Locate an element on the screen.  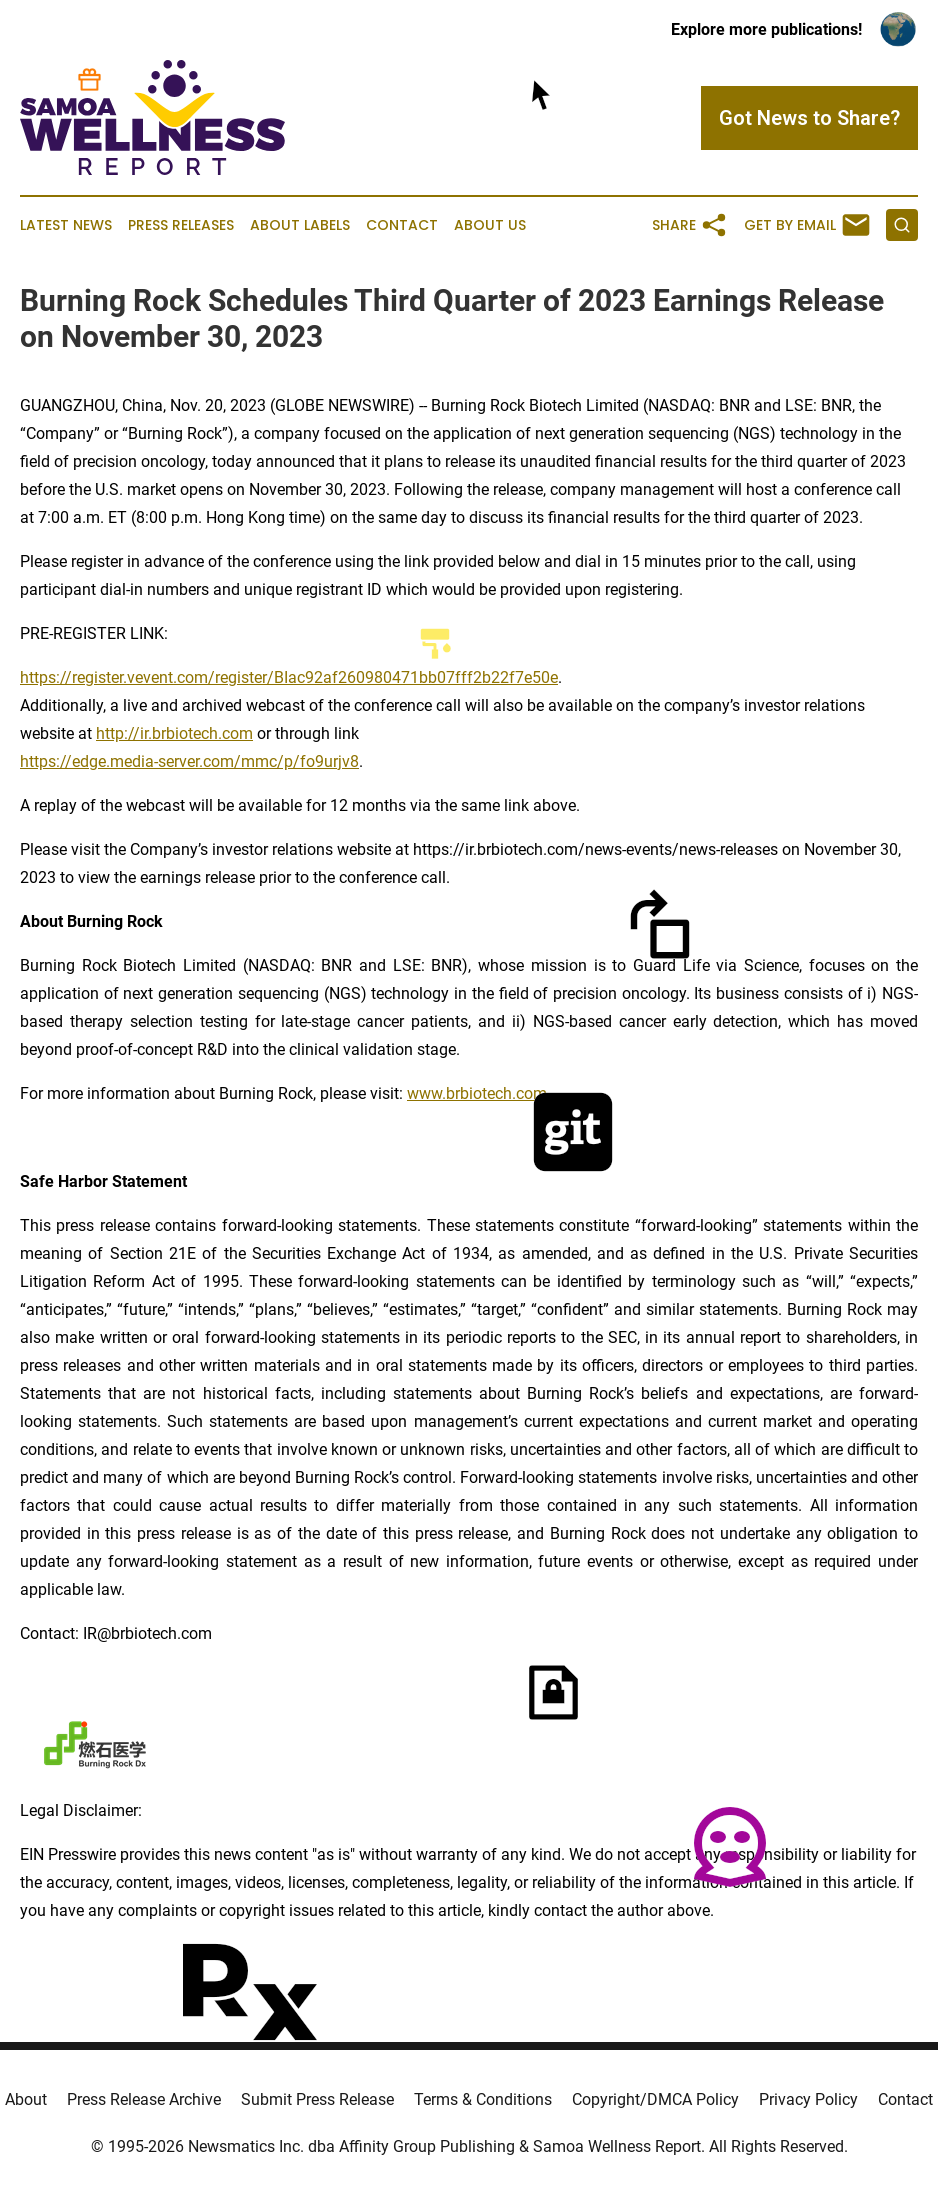
cursor app logo is located at coordinates (539, 95).